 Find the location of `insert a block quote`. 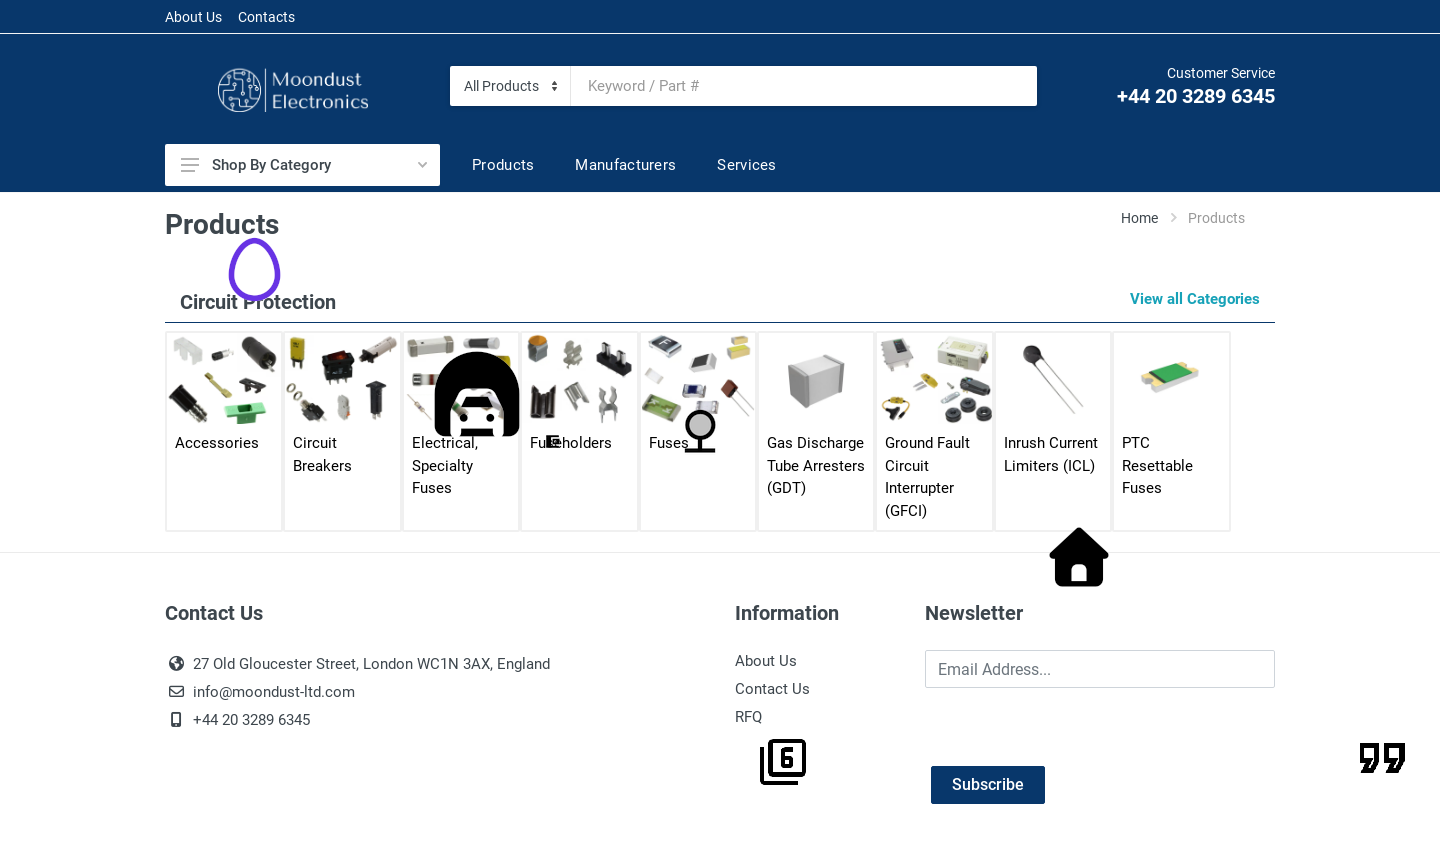

insert a block quote is located at coordinates (1382, 758).